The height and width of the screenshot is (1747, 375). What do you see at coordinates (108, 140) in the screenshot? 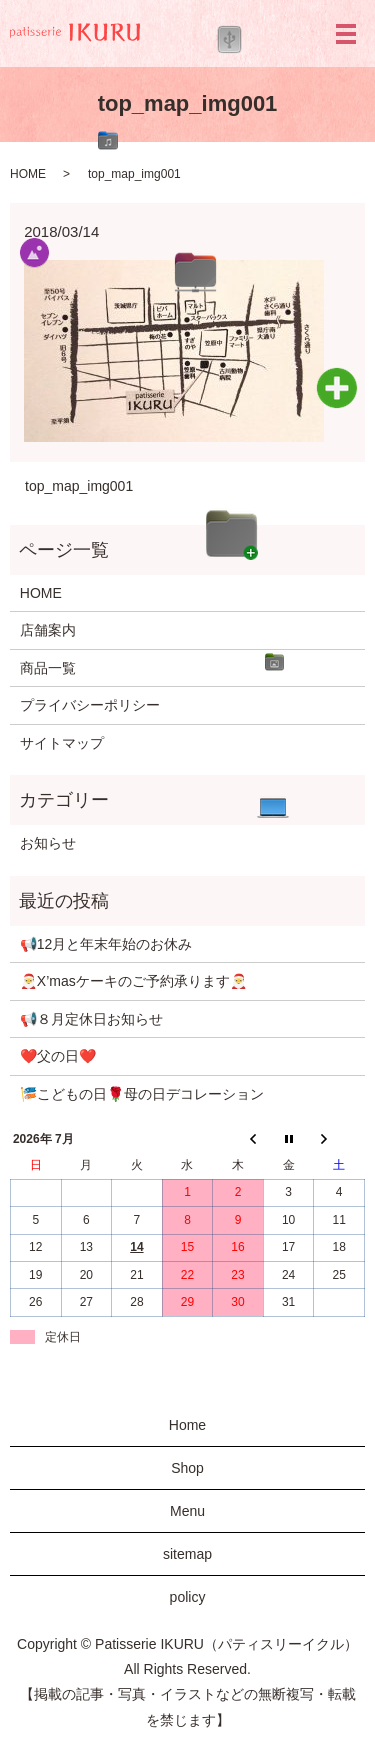
I see `open your music folder` at bounding box center [108, 140].